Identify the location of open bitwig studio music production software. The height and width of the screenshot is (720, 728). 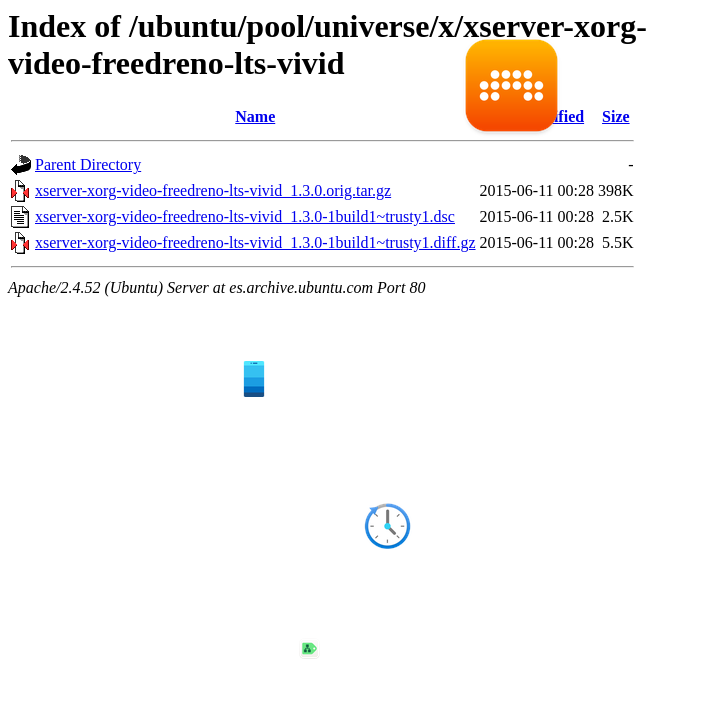
(511, 85).